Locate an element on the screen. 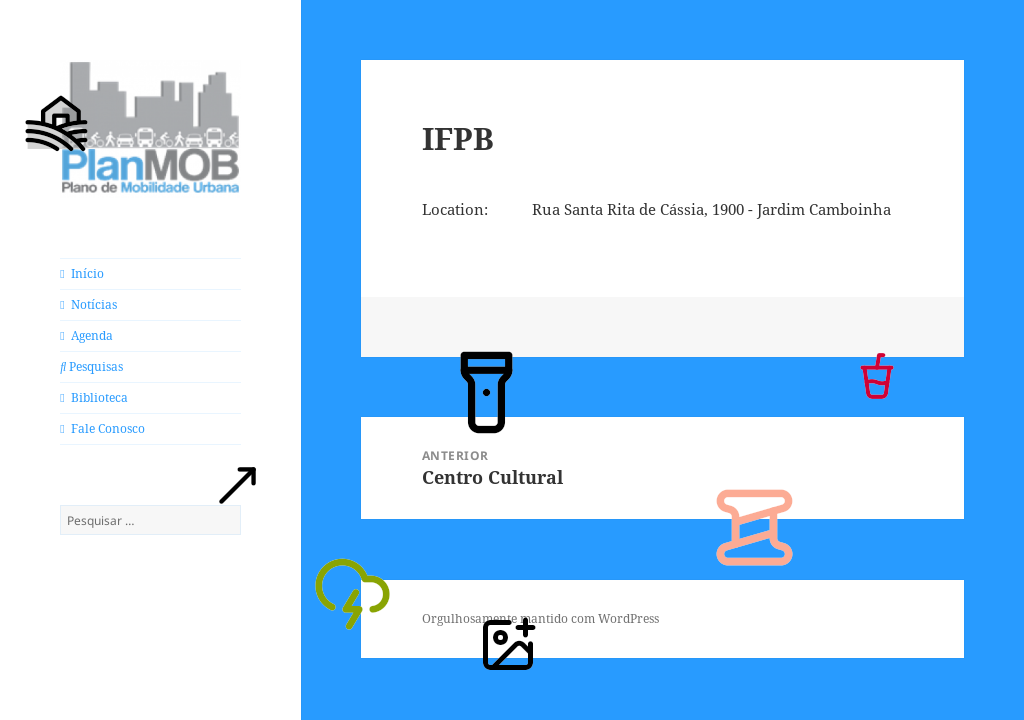  turn on device flashlight is located at coordinates (486, 392).